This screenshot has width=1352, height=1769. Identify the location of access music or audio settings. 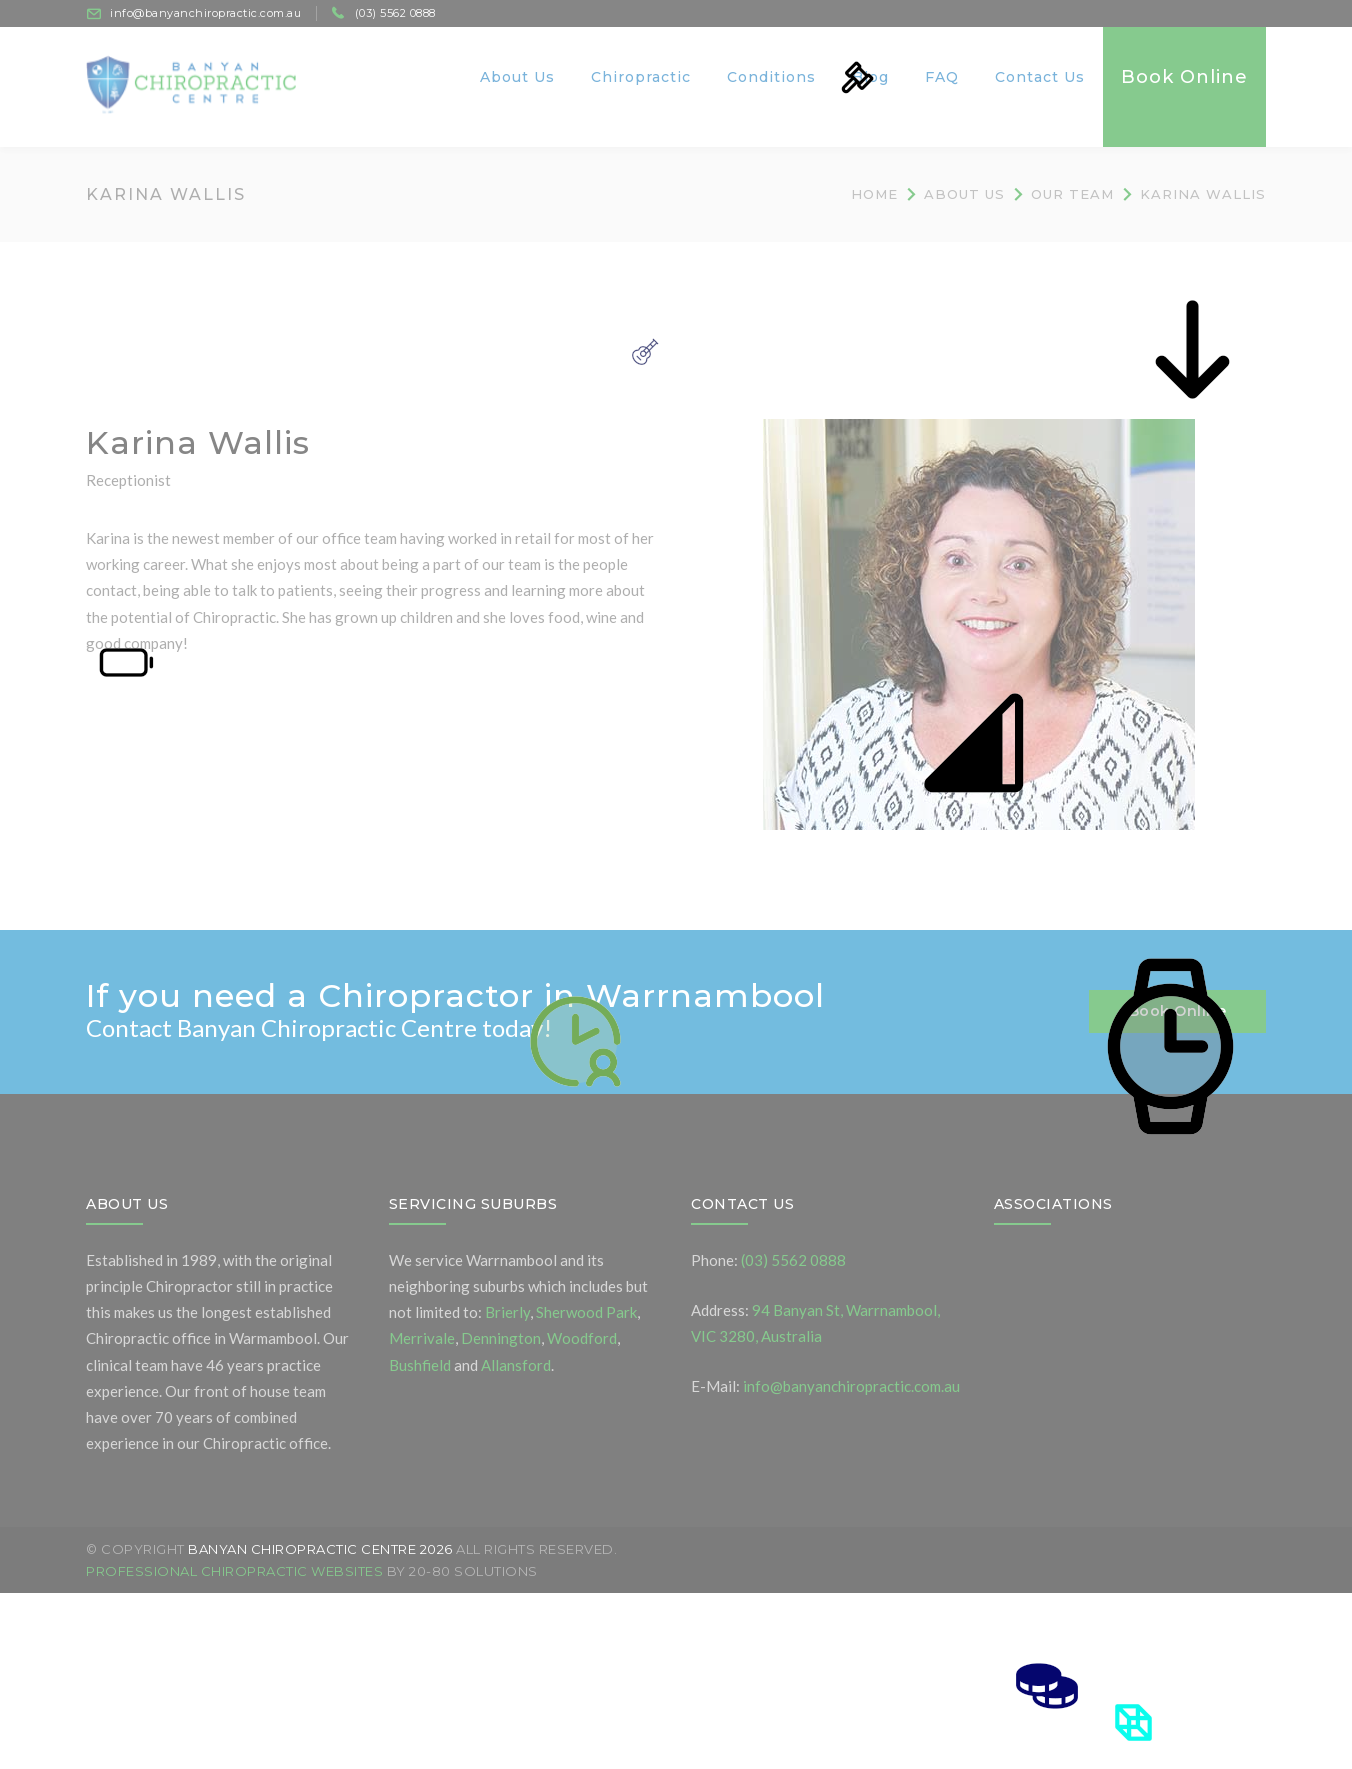
(645, 352).